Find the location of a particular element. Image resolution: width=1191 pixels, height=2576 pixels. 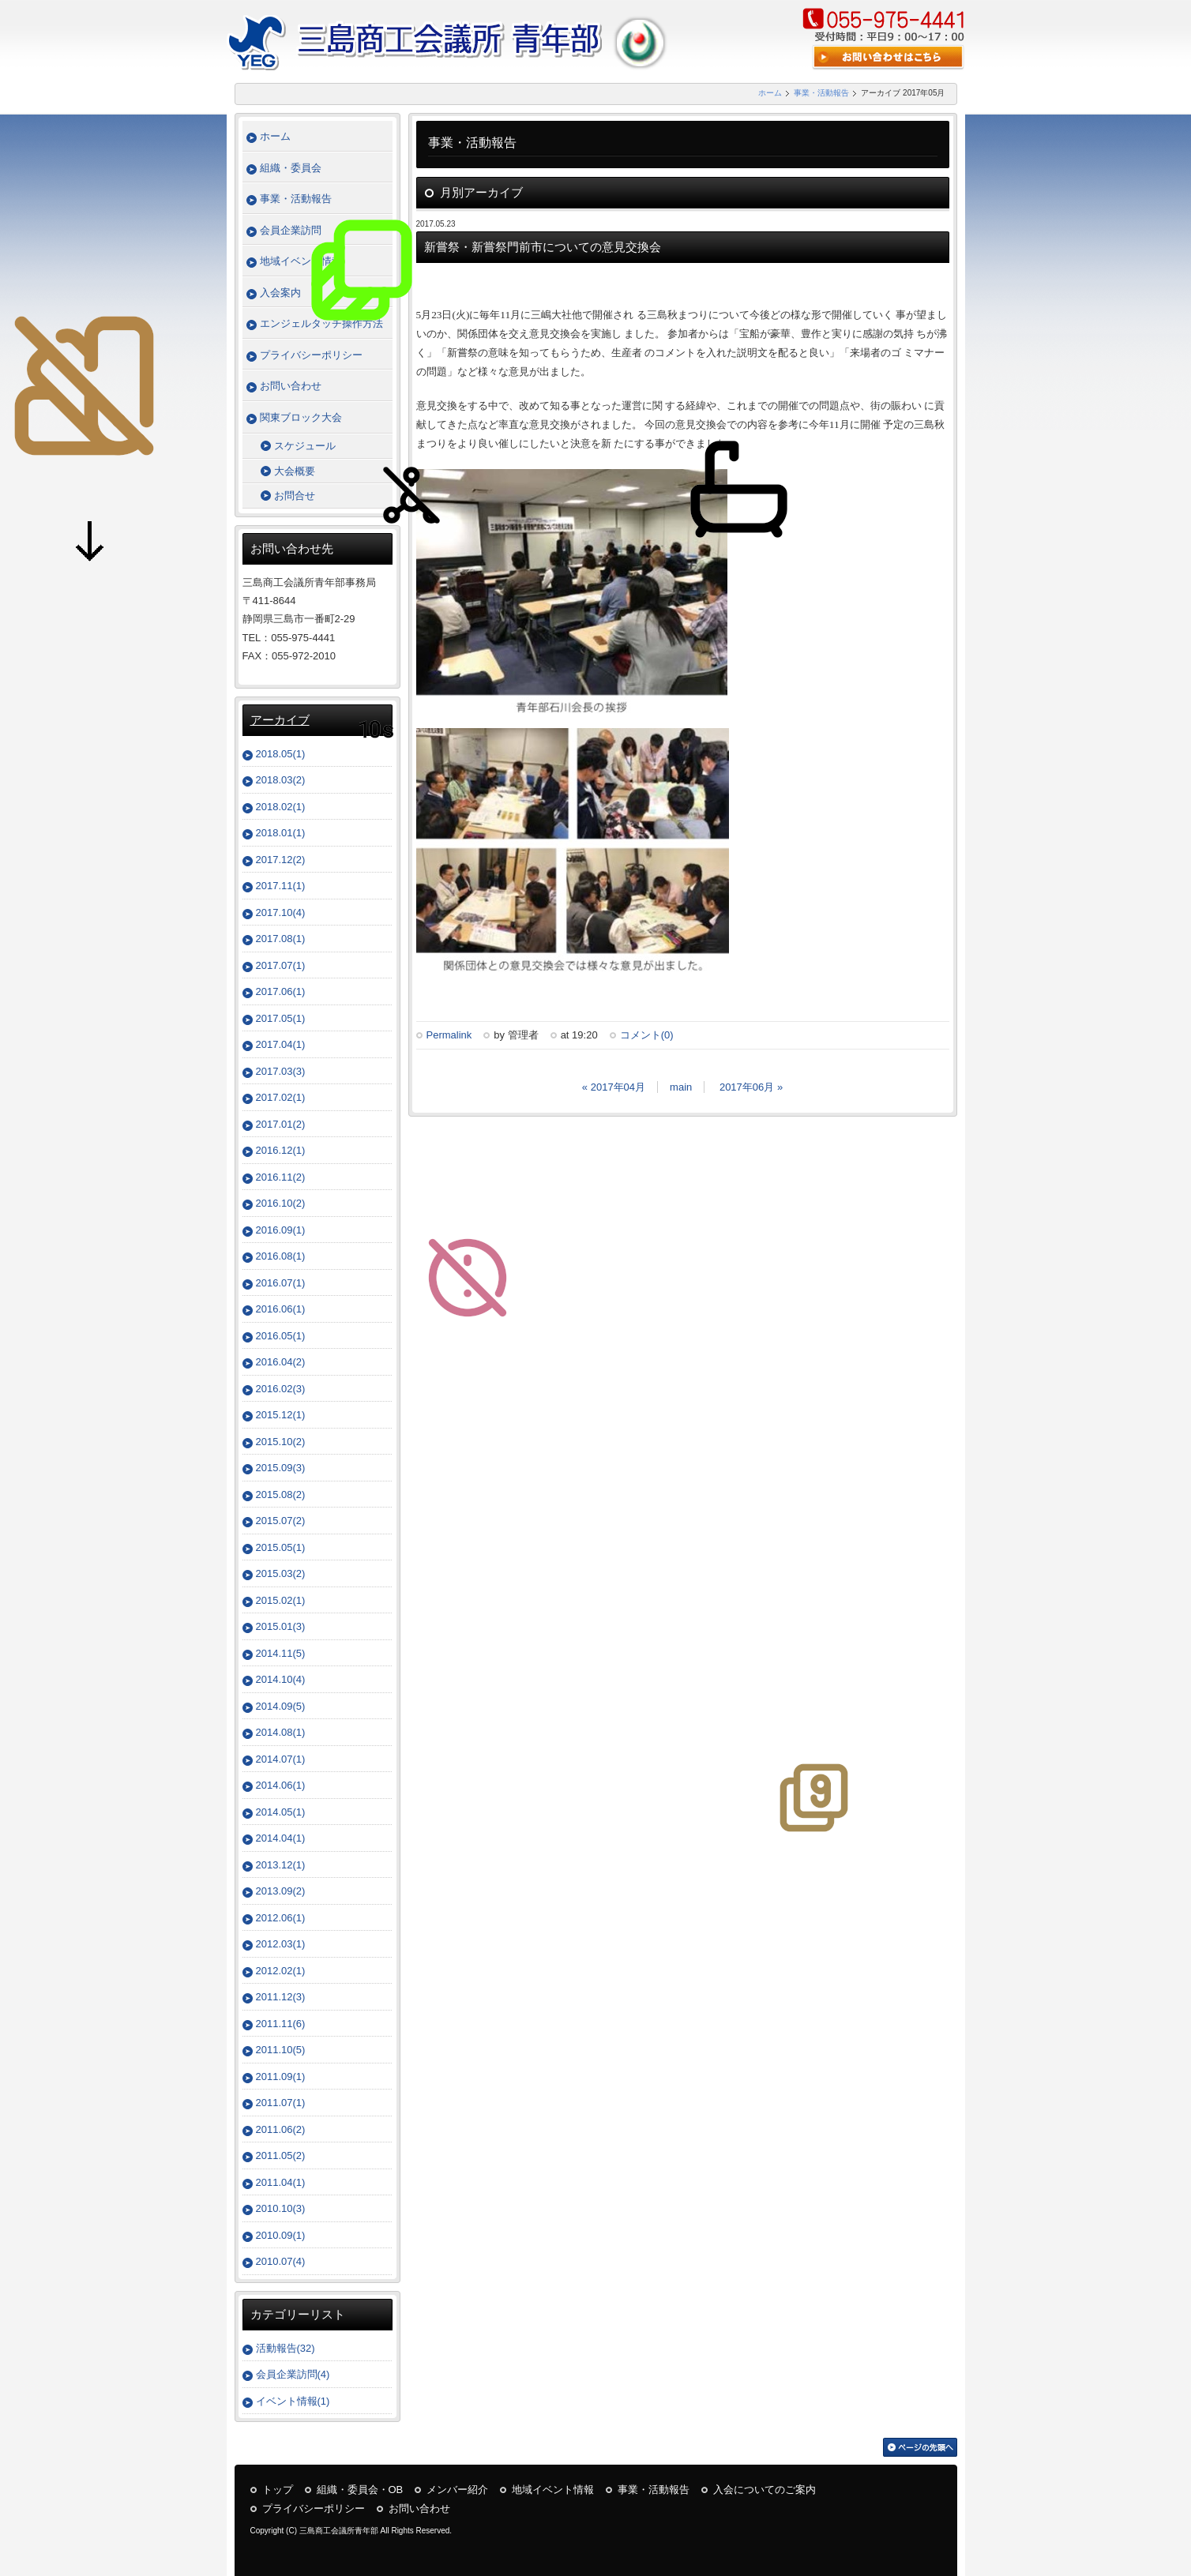

disable color picker or swatch tool is located at coordinates (84, 385).